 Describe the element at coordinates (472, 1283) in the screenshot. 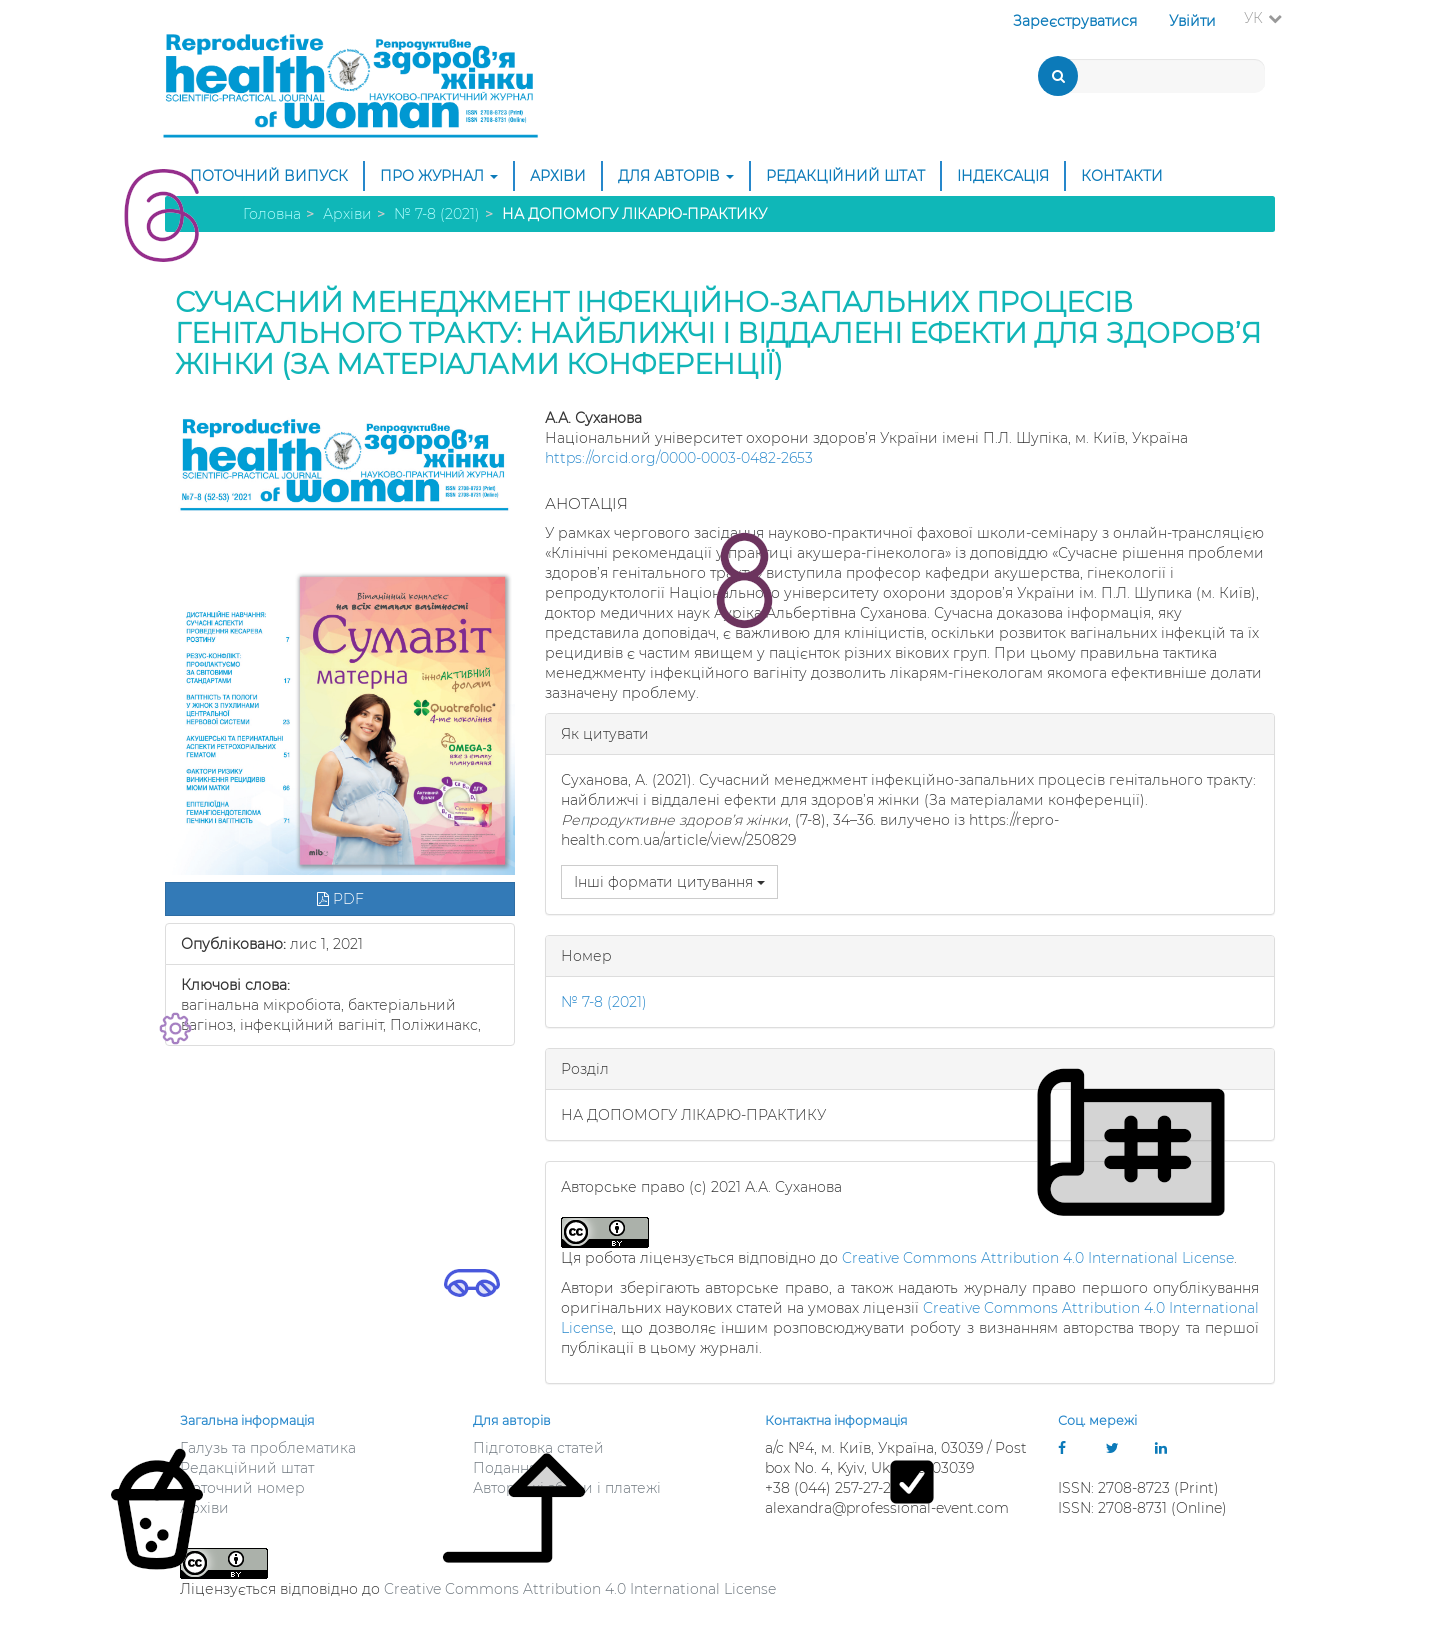

I see `access virtual reality or immersive mode` at that location.